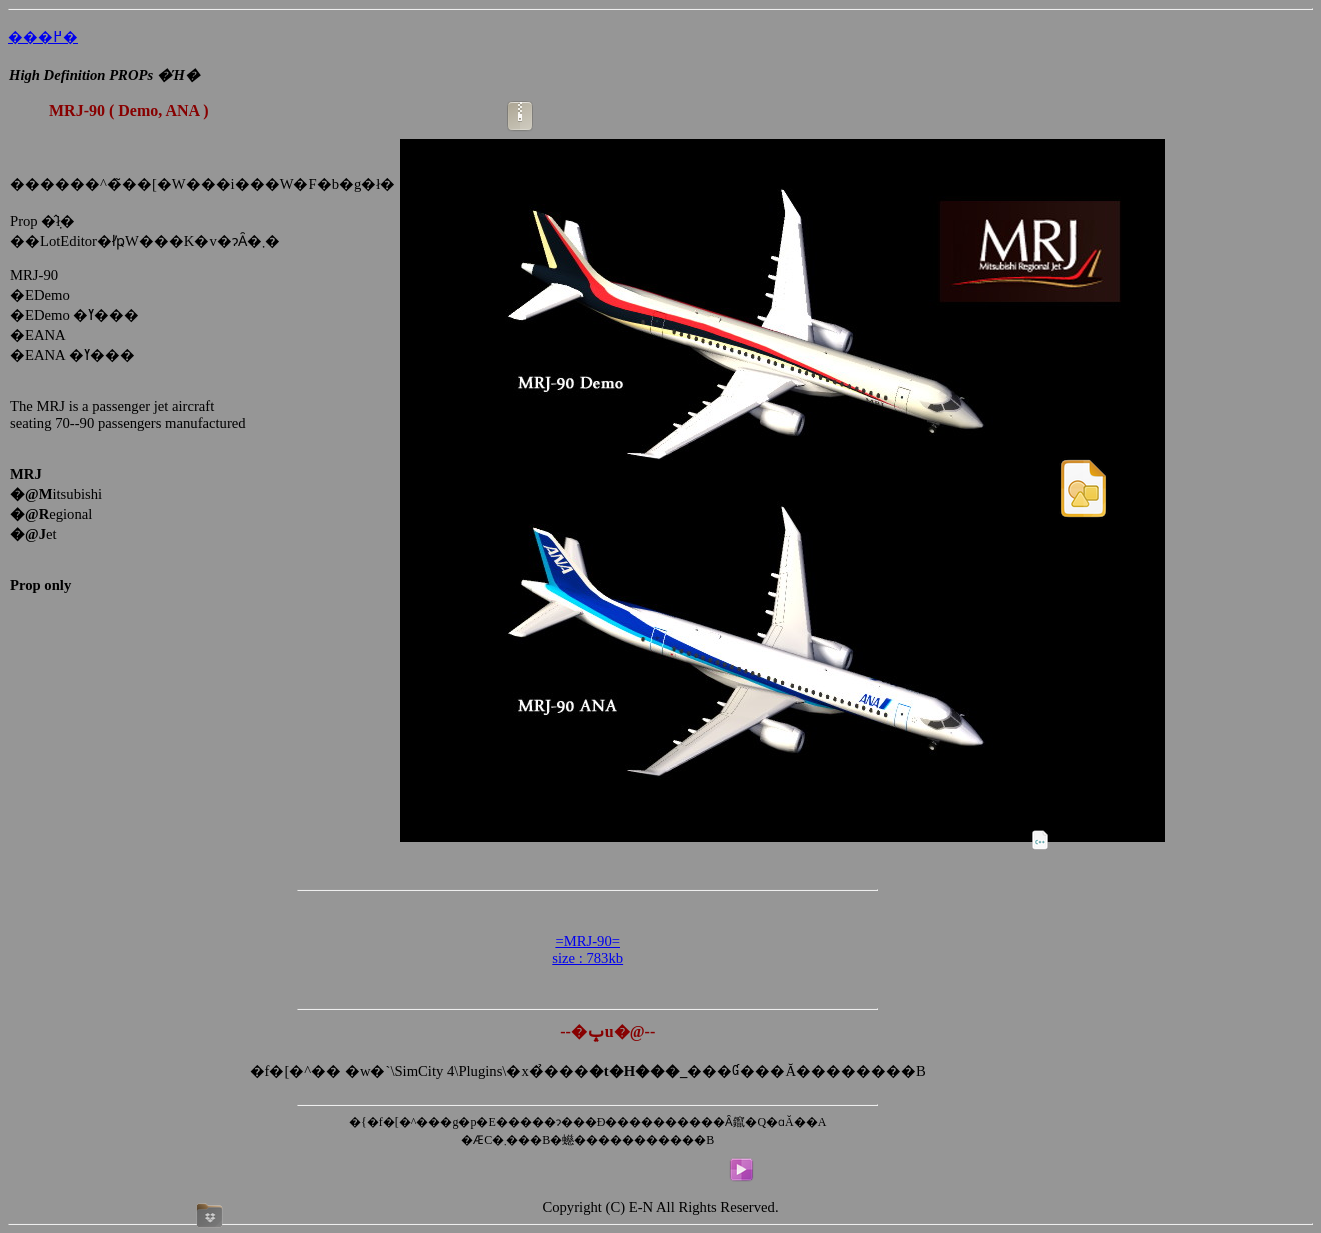 The height and width of the screenshot is (1233, 1321). I want to click on open a vector graphics document, so click(1083, 488).